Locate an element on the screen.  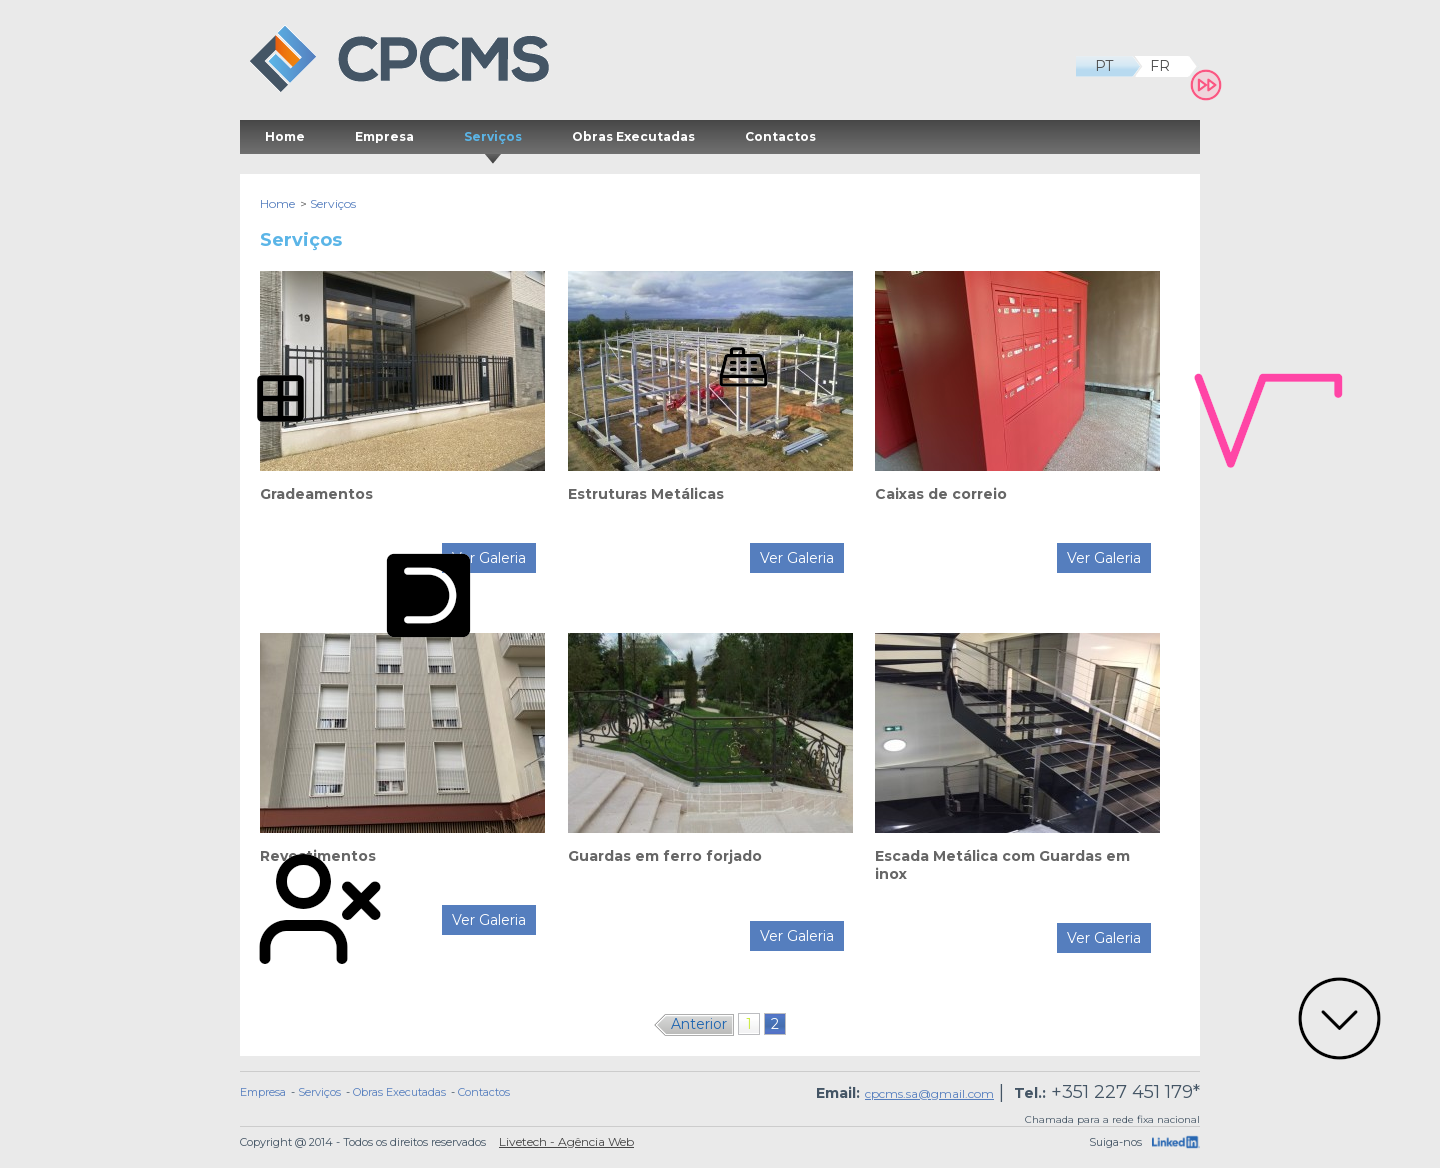
calculate square root is located at coordinates (1263, 410).